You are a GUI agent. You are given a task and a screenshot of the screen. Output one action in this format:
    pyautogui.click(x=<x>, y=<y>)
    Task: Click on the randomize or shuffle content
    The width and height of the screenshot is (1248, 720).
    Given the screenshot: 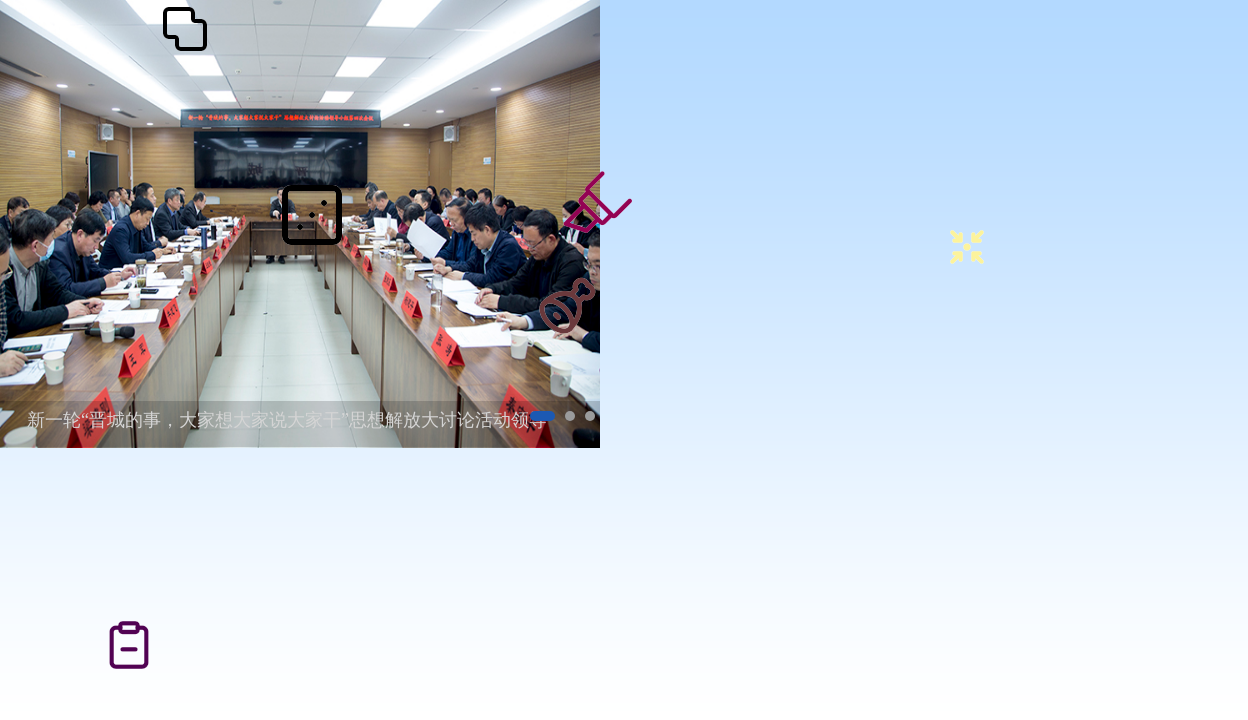 What is the action you would take?
    pyautogui.click(x=312, y=215)
    